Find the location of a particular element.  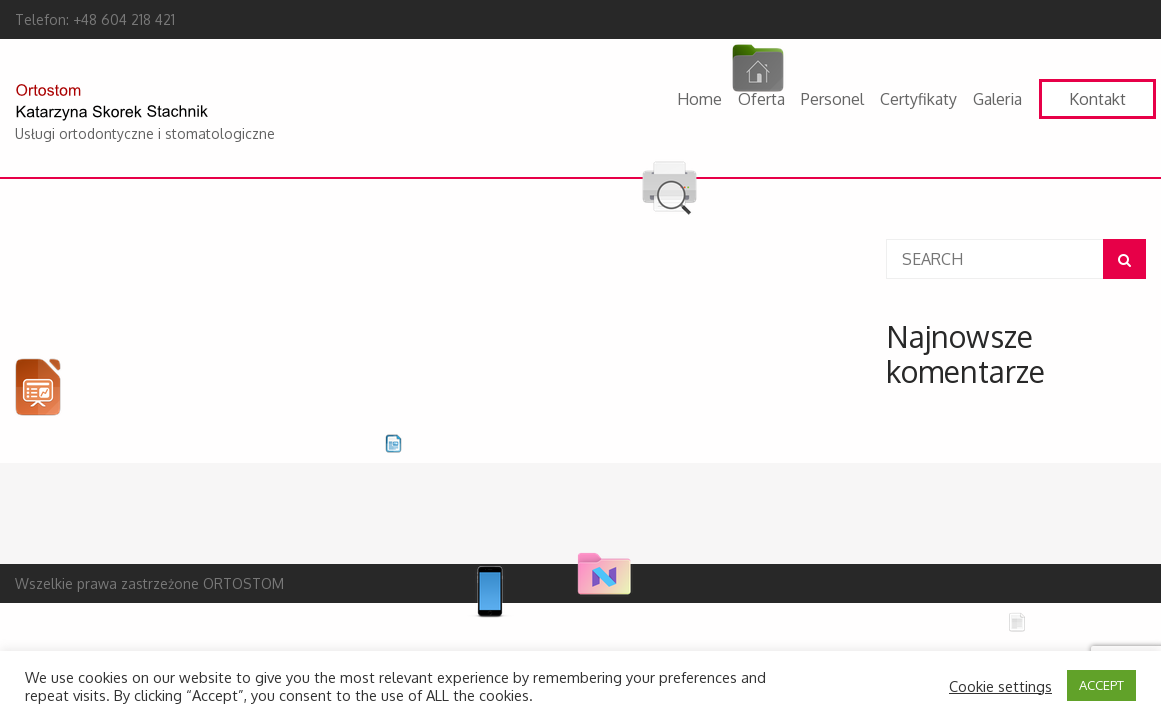

open libreoffice impress presentation software is located at coordinates (38, 387).